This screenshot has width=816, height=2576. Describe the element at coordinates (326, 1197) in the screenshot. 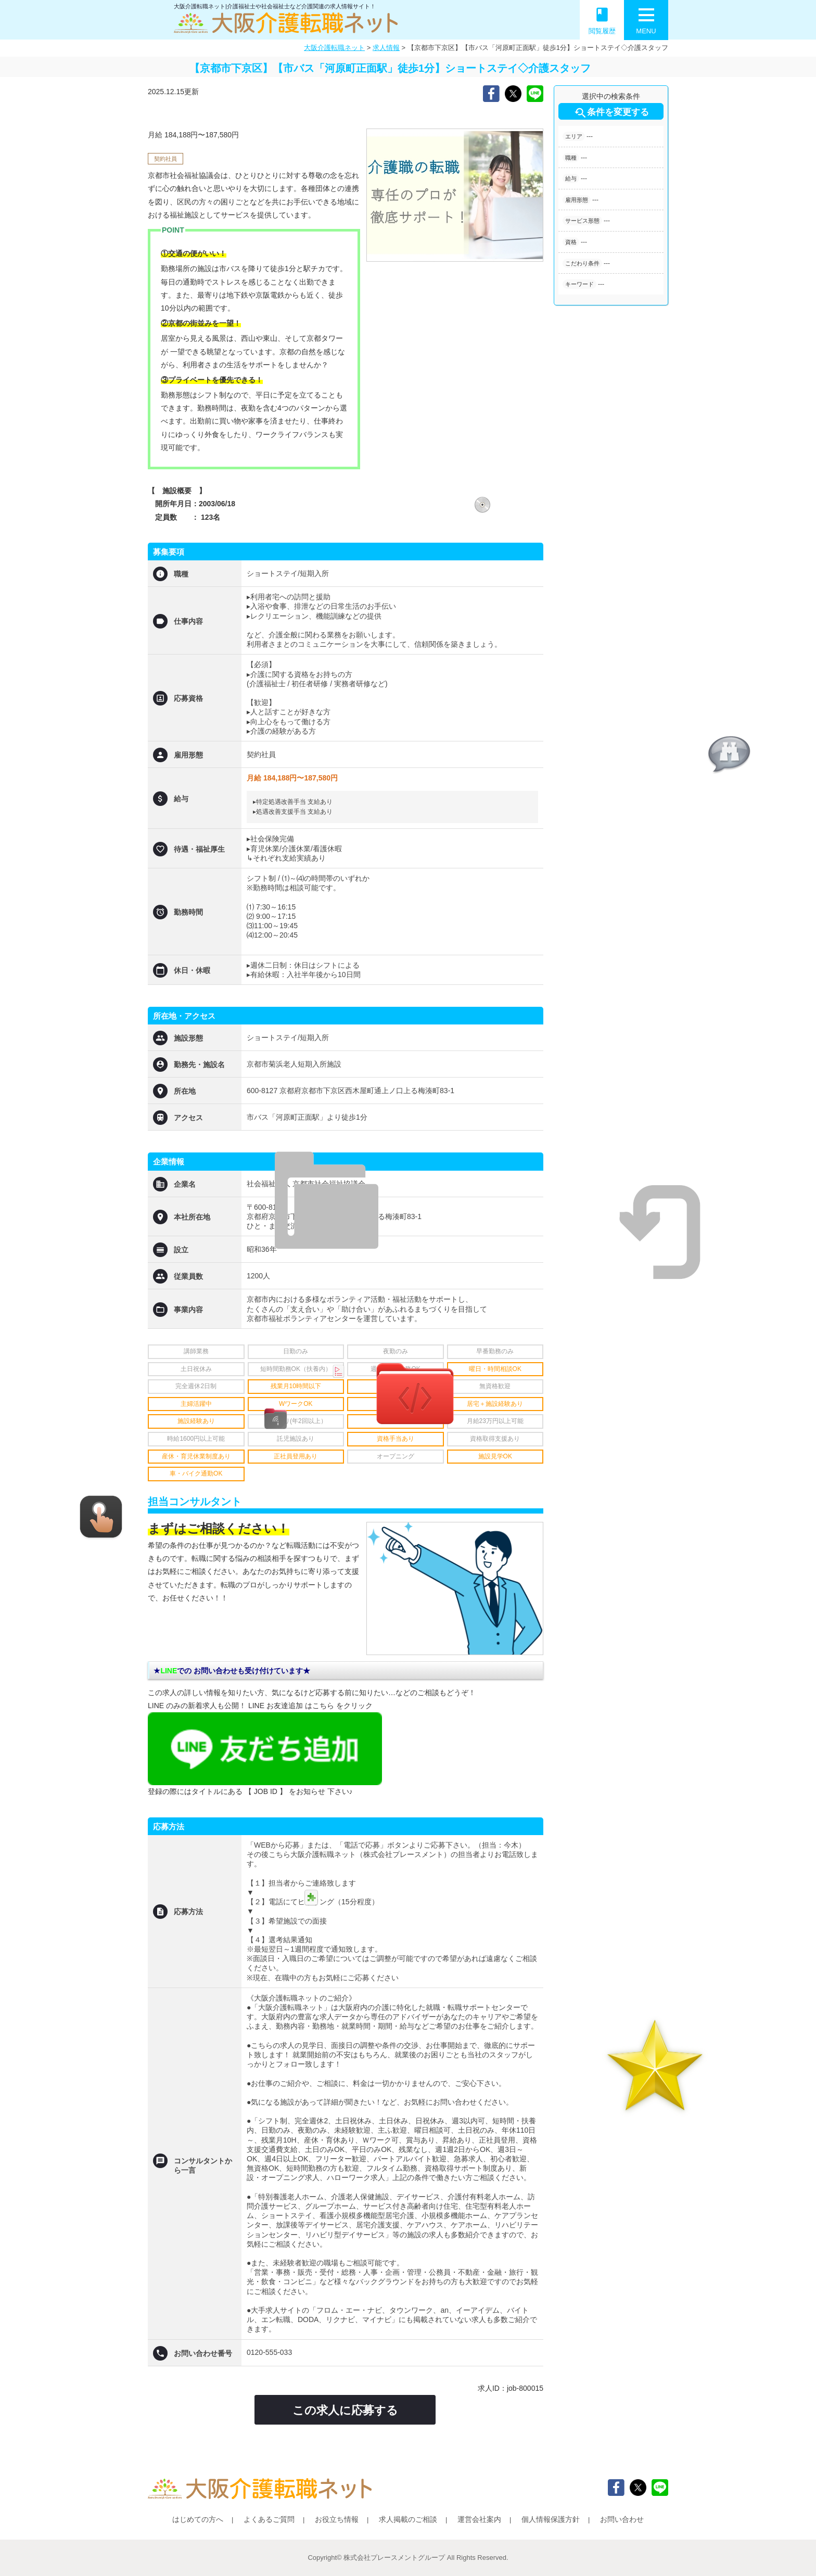

I see `open file browser or documents folder` at that location.